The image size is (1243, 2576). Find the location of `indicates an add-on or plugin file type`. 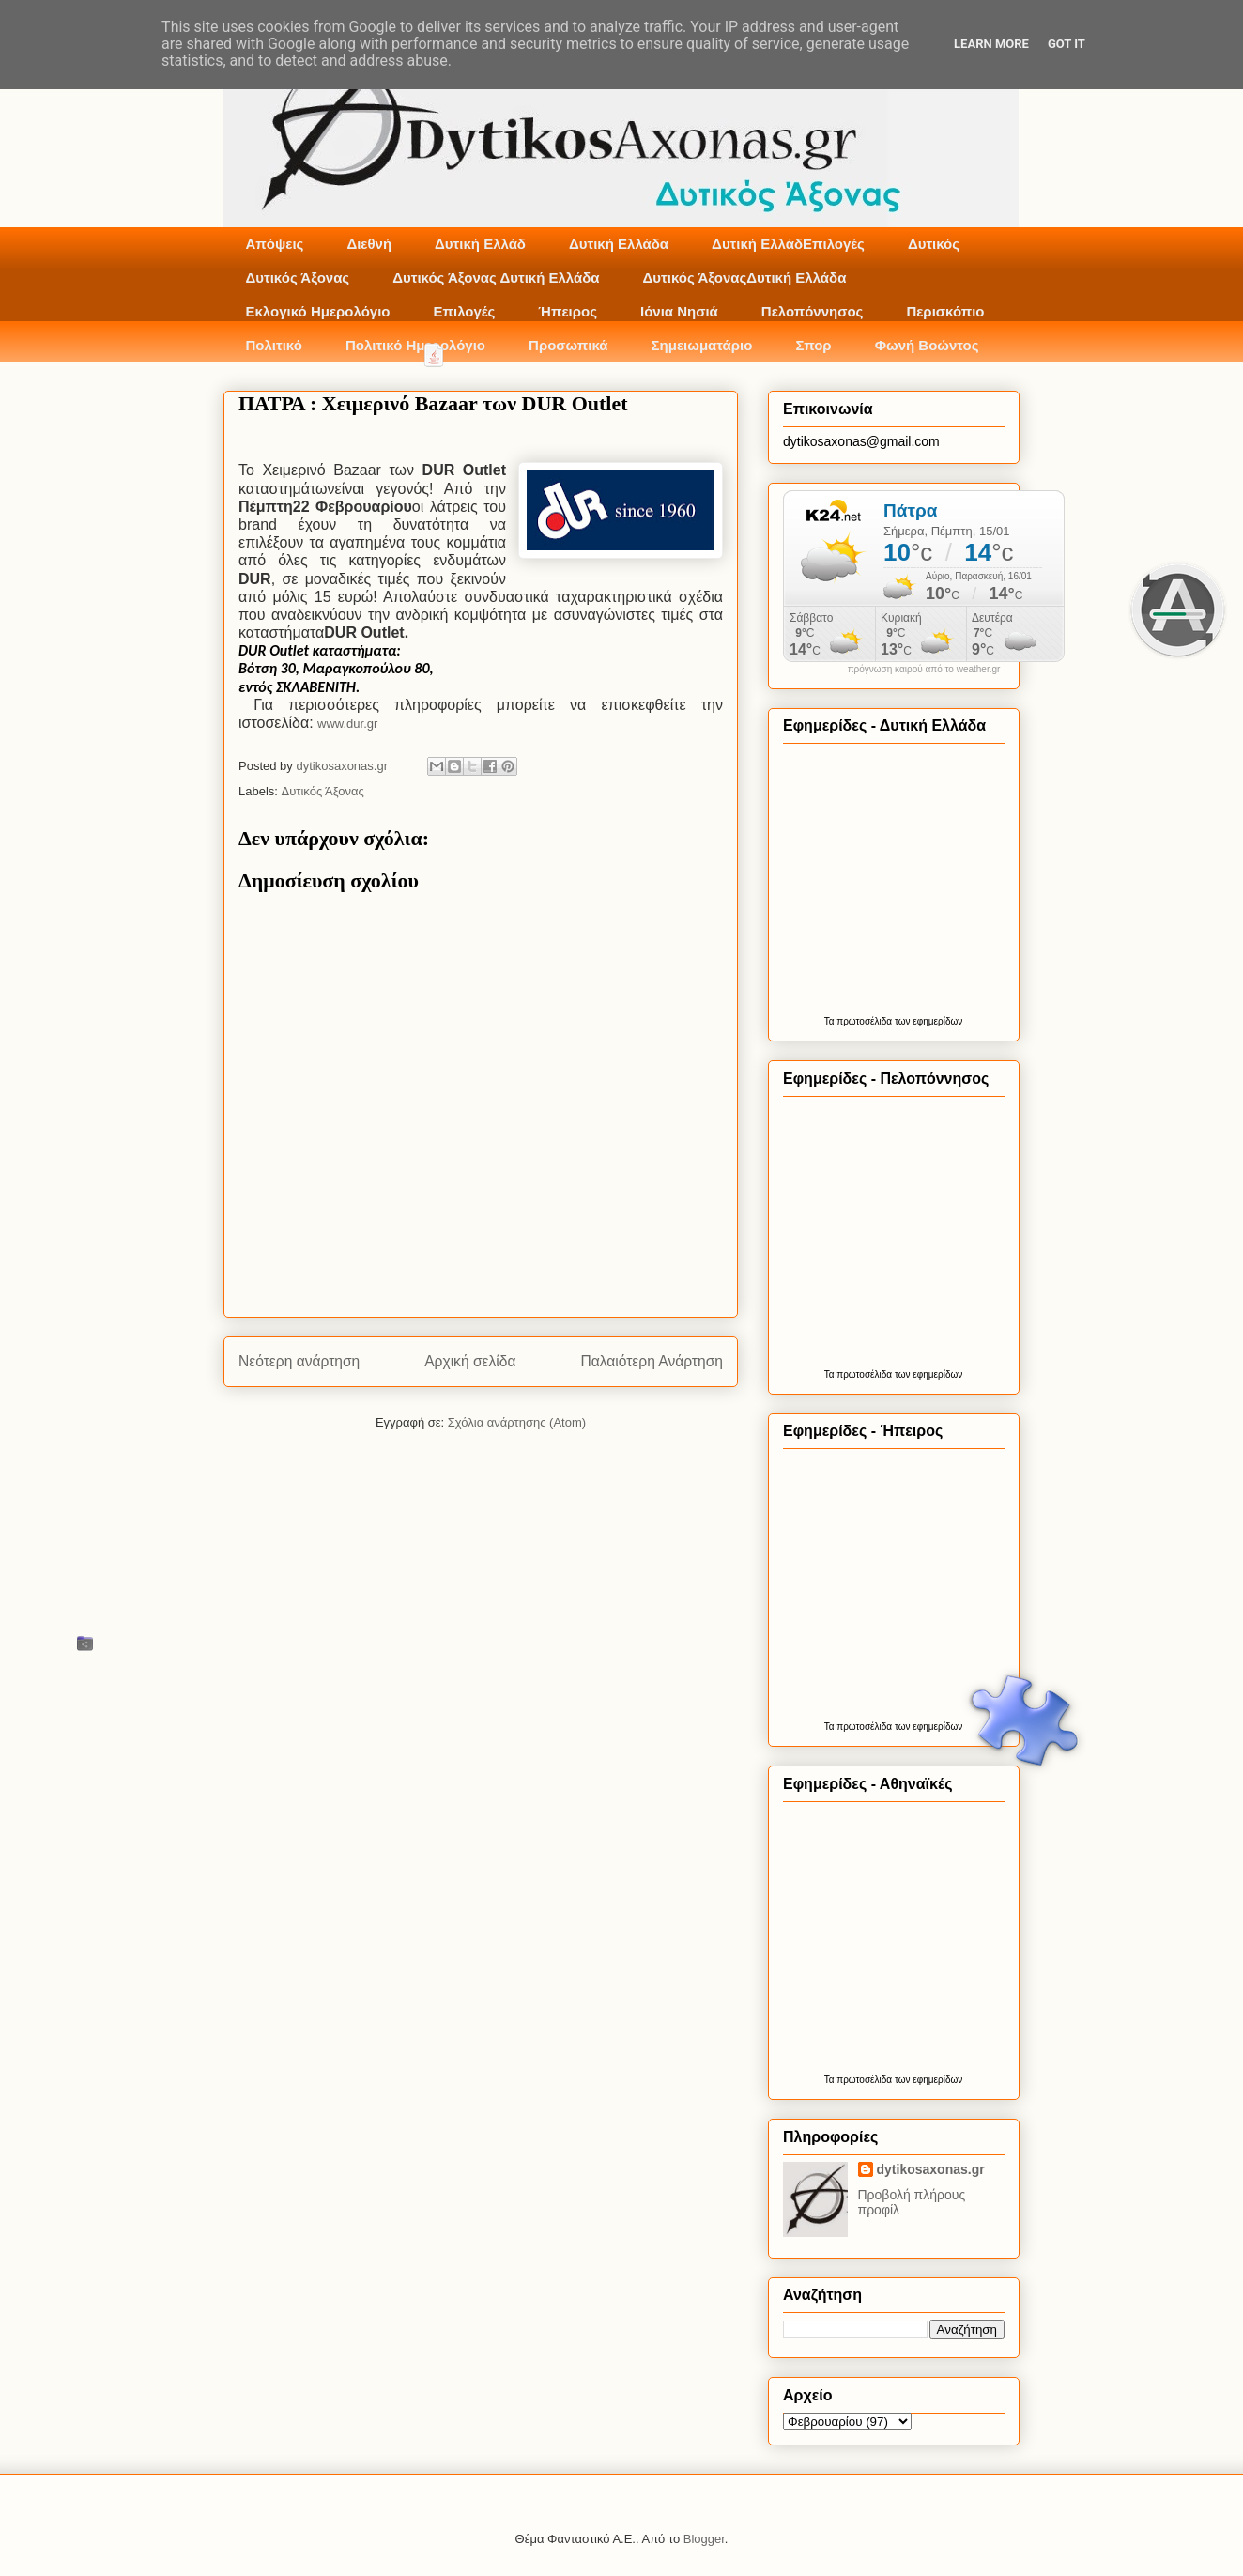

indicates an add-on or plugin file type is located at coordinates (1022, 1720).